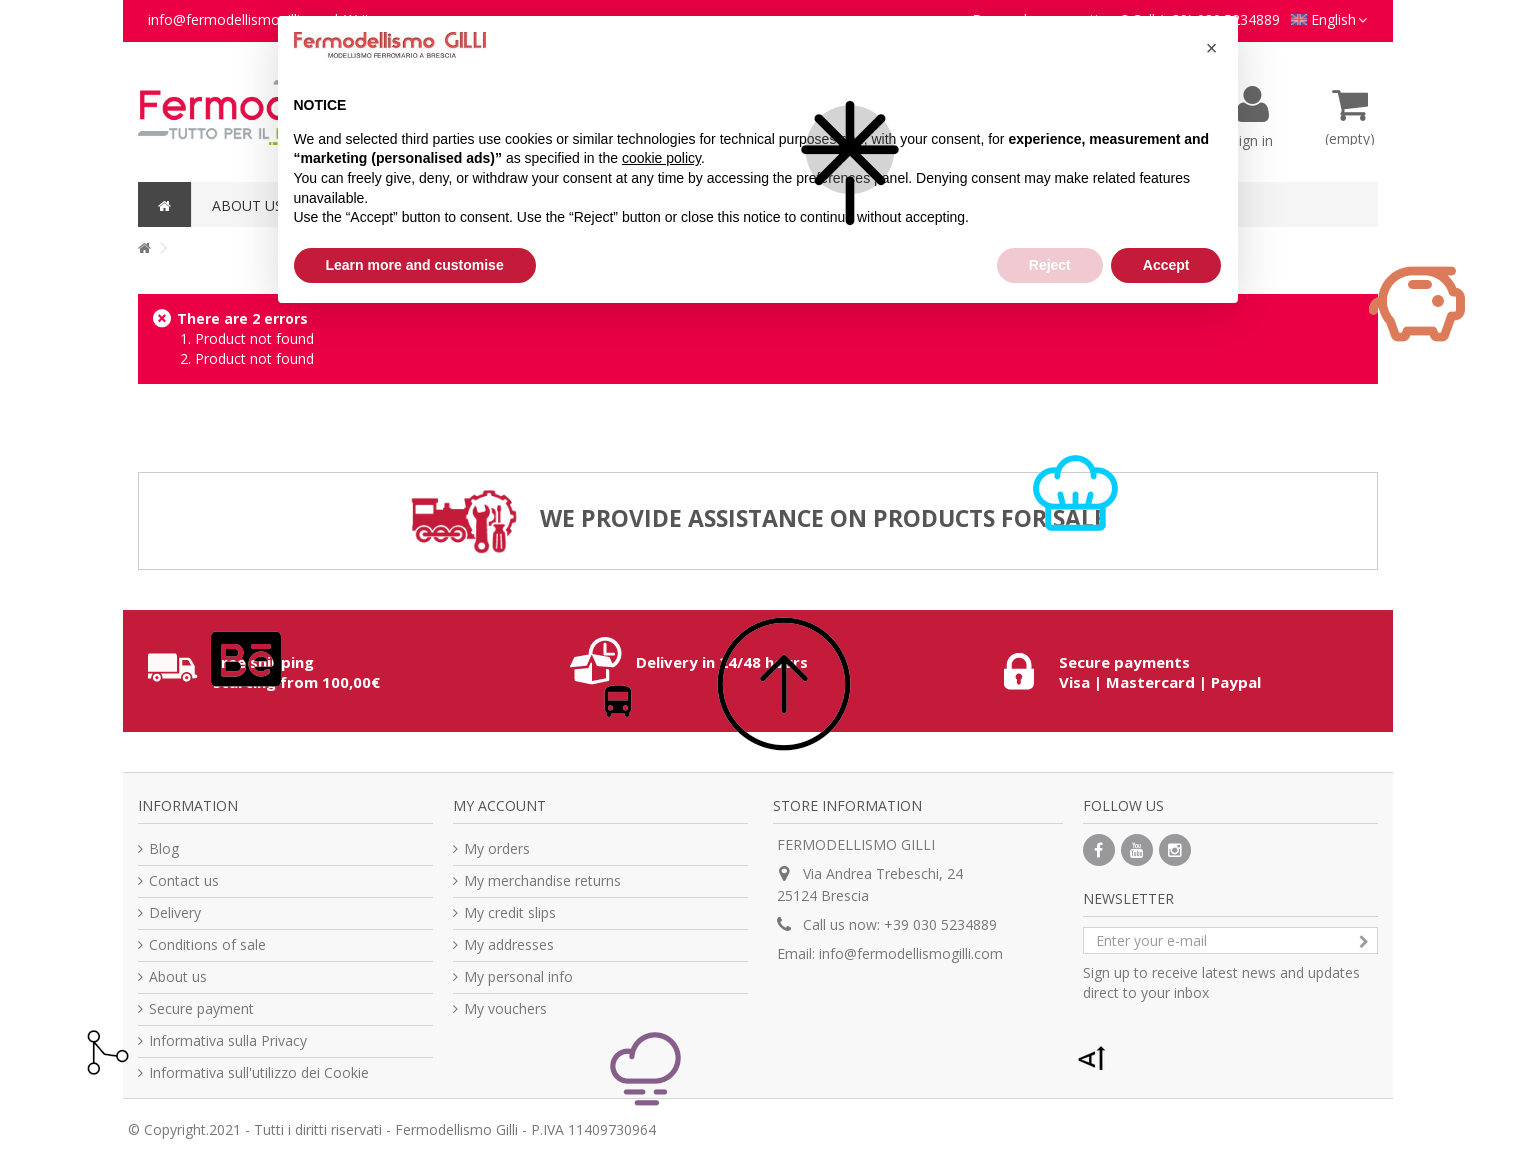 The image size is (1515, 1169). I want to click on indicates foggy weather conditions, so click(645, 1067).